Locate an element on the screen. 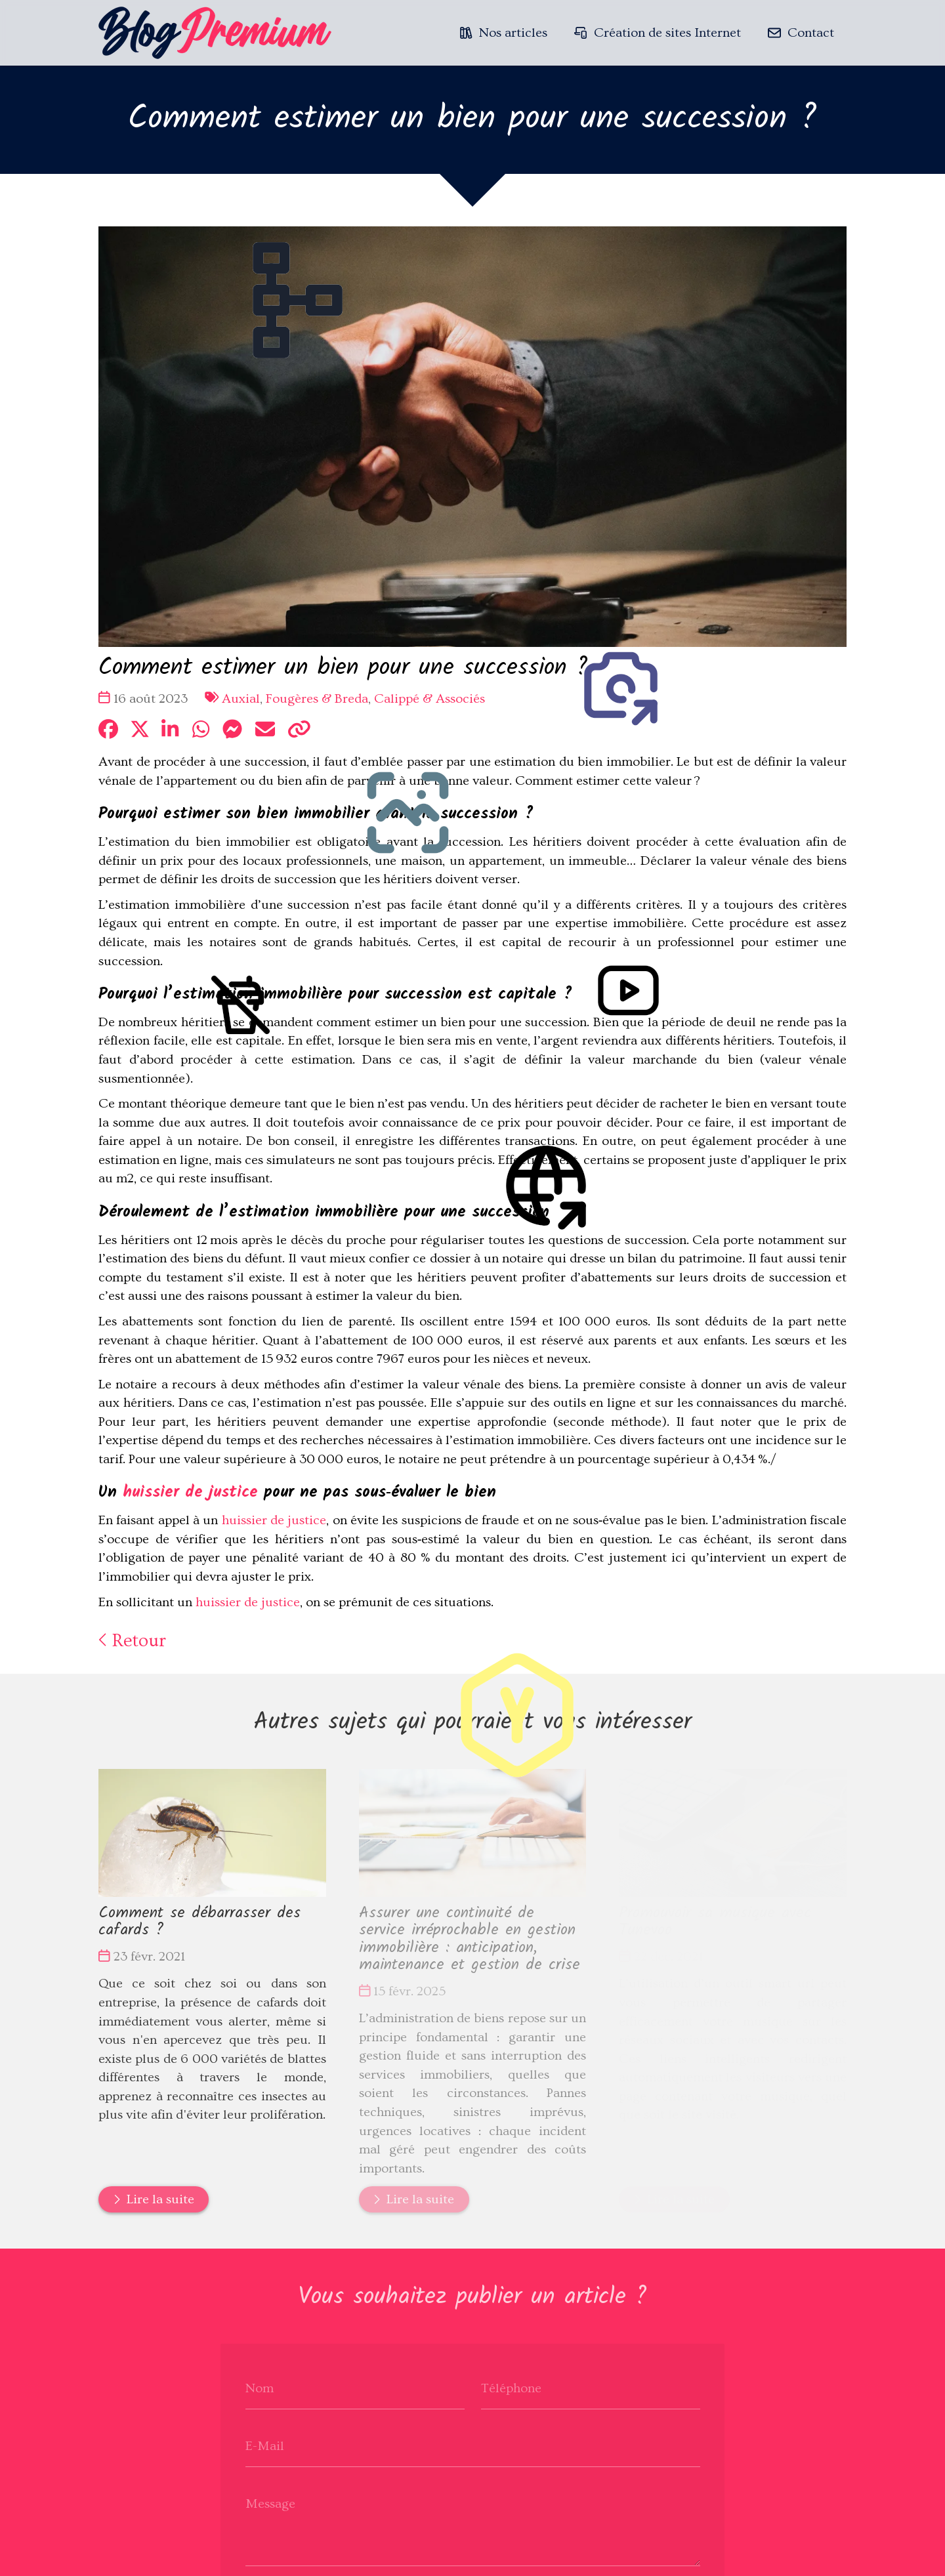 This screenshot has width=945, height=2576. indicates a category or section labeled "Y" is located at coordinates (517, 1715).